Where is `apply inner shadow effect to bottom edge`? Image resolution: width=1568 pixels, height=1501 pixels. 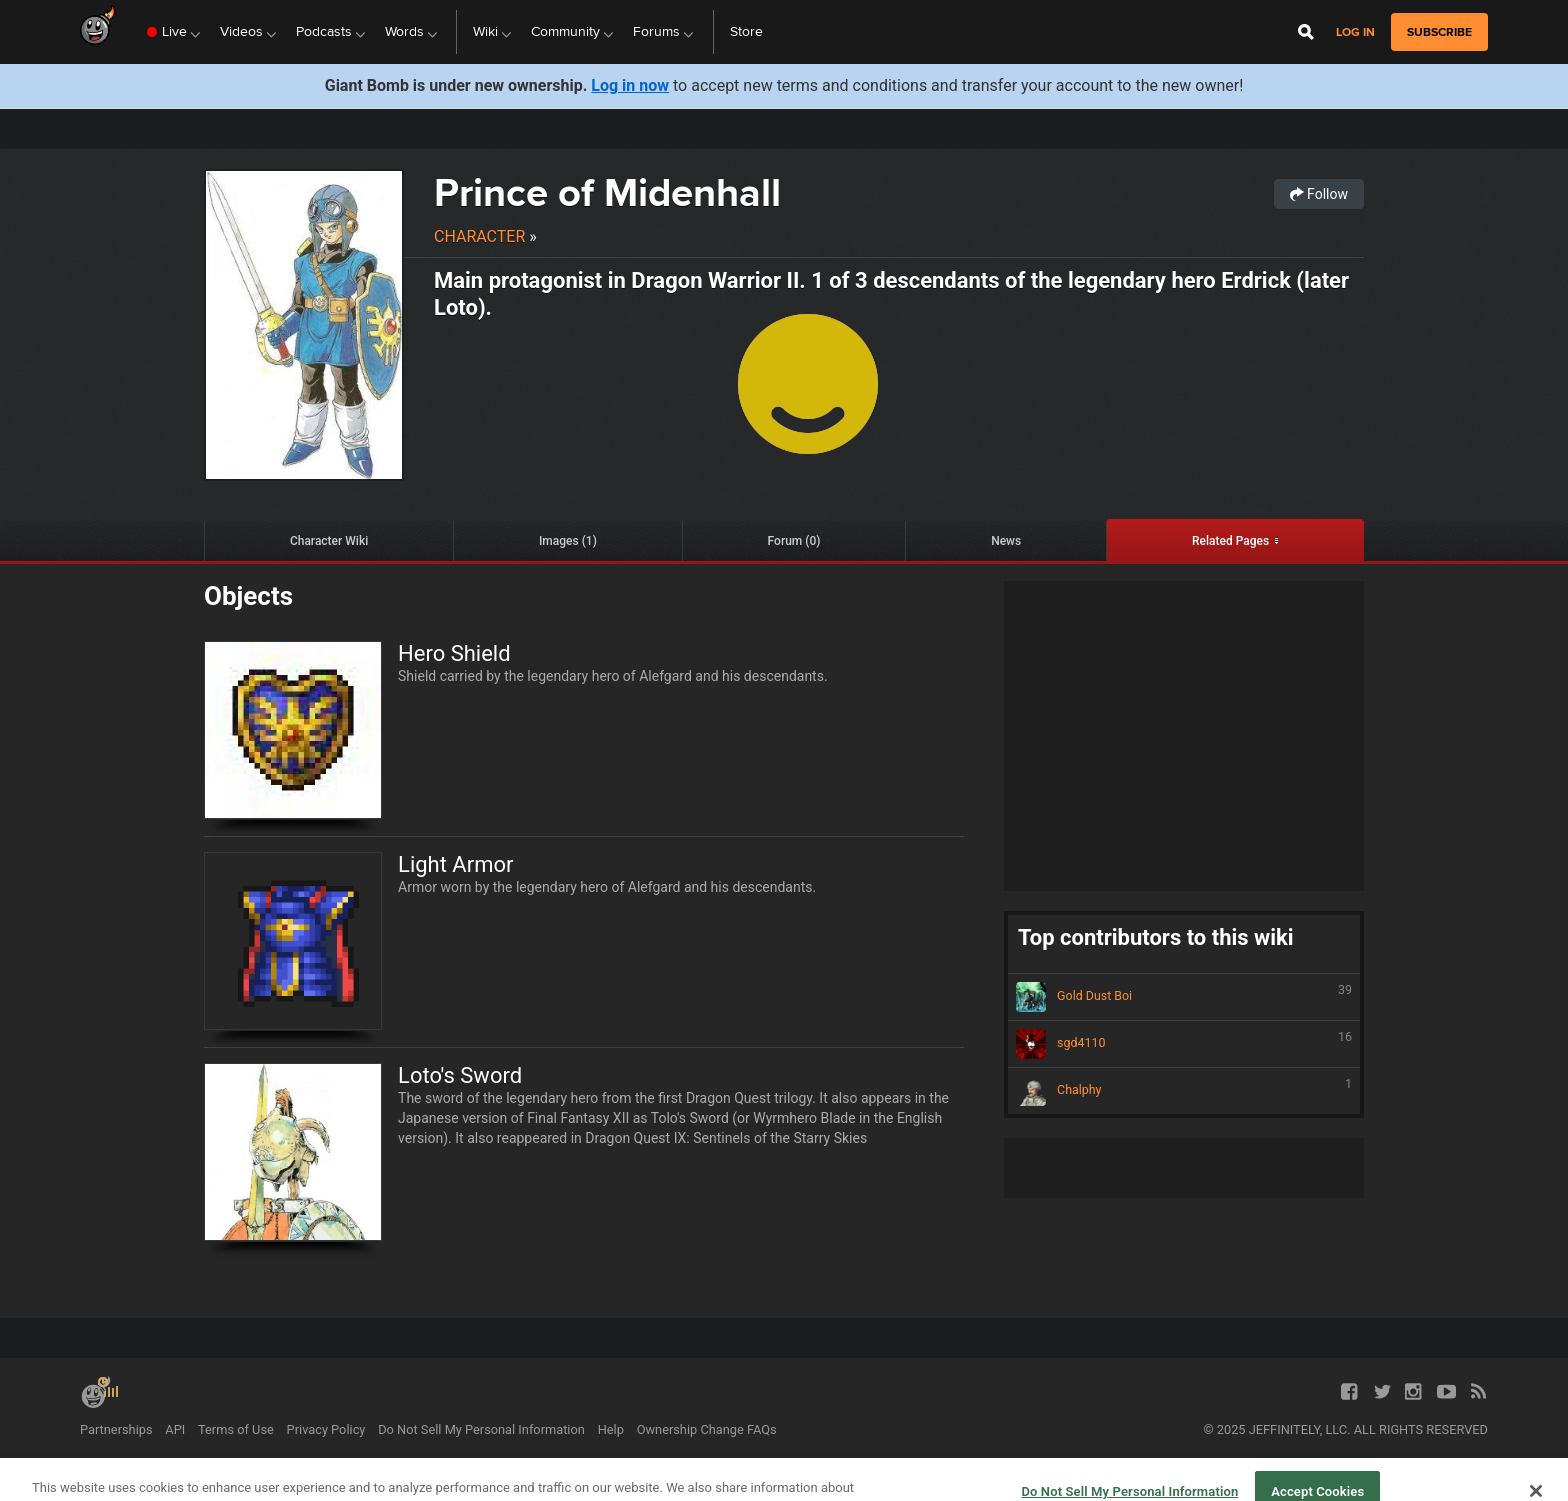
apply inner shadow effect to bottom edge is located at coordinates (808, 384).